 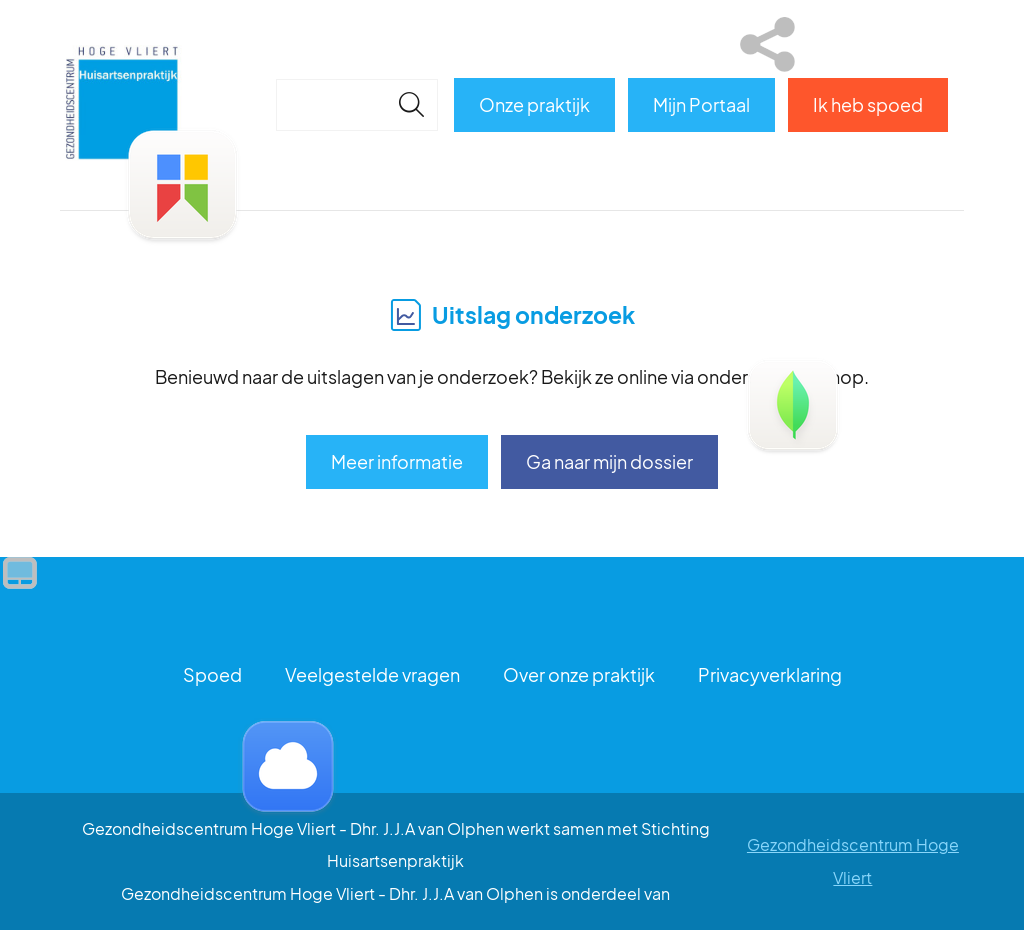 What do you see at coordinates (182, 184) in the screenshot?
I see `open snipaste screenshot and annotation tool` at bounding box center [182, 184].